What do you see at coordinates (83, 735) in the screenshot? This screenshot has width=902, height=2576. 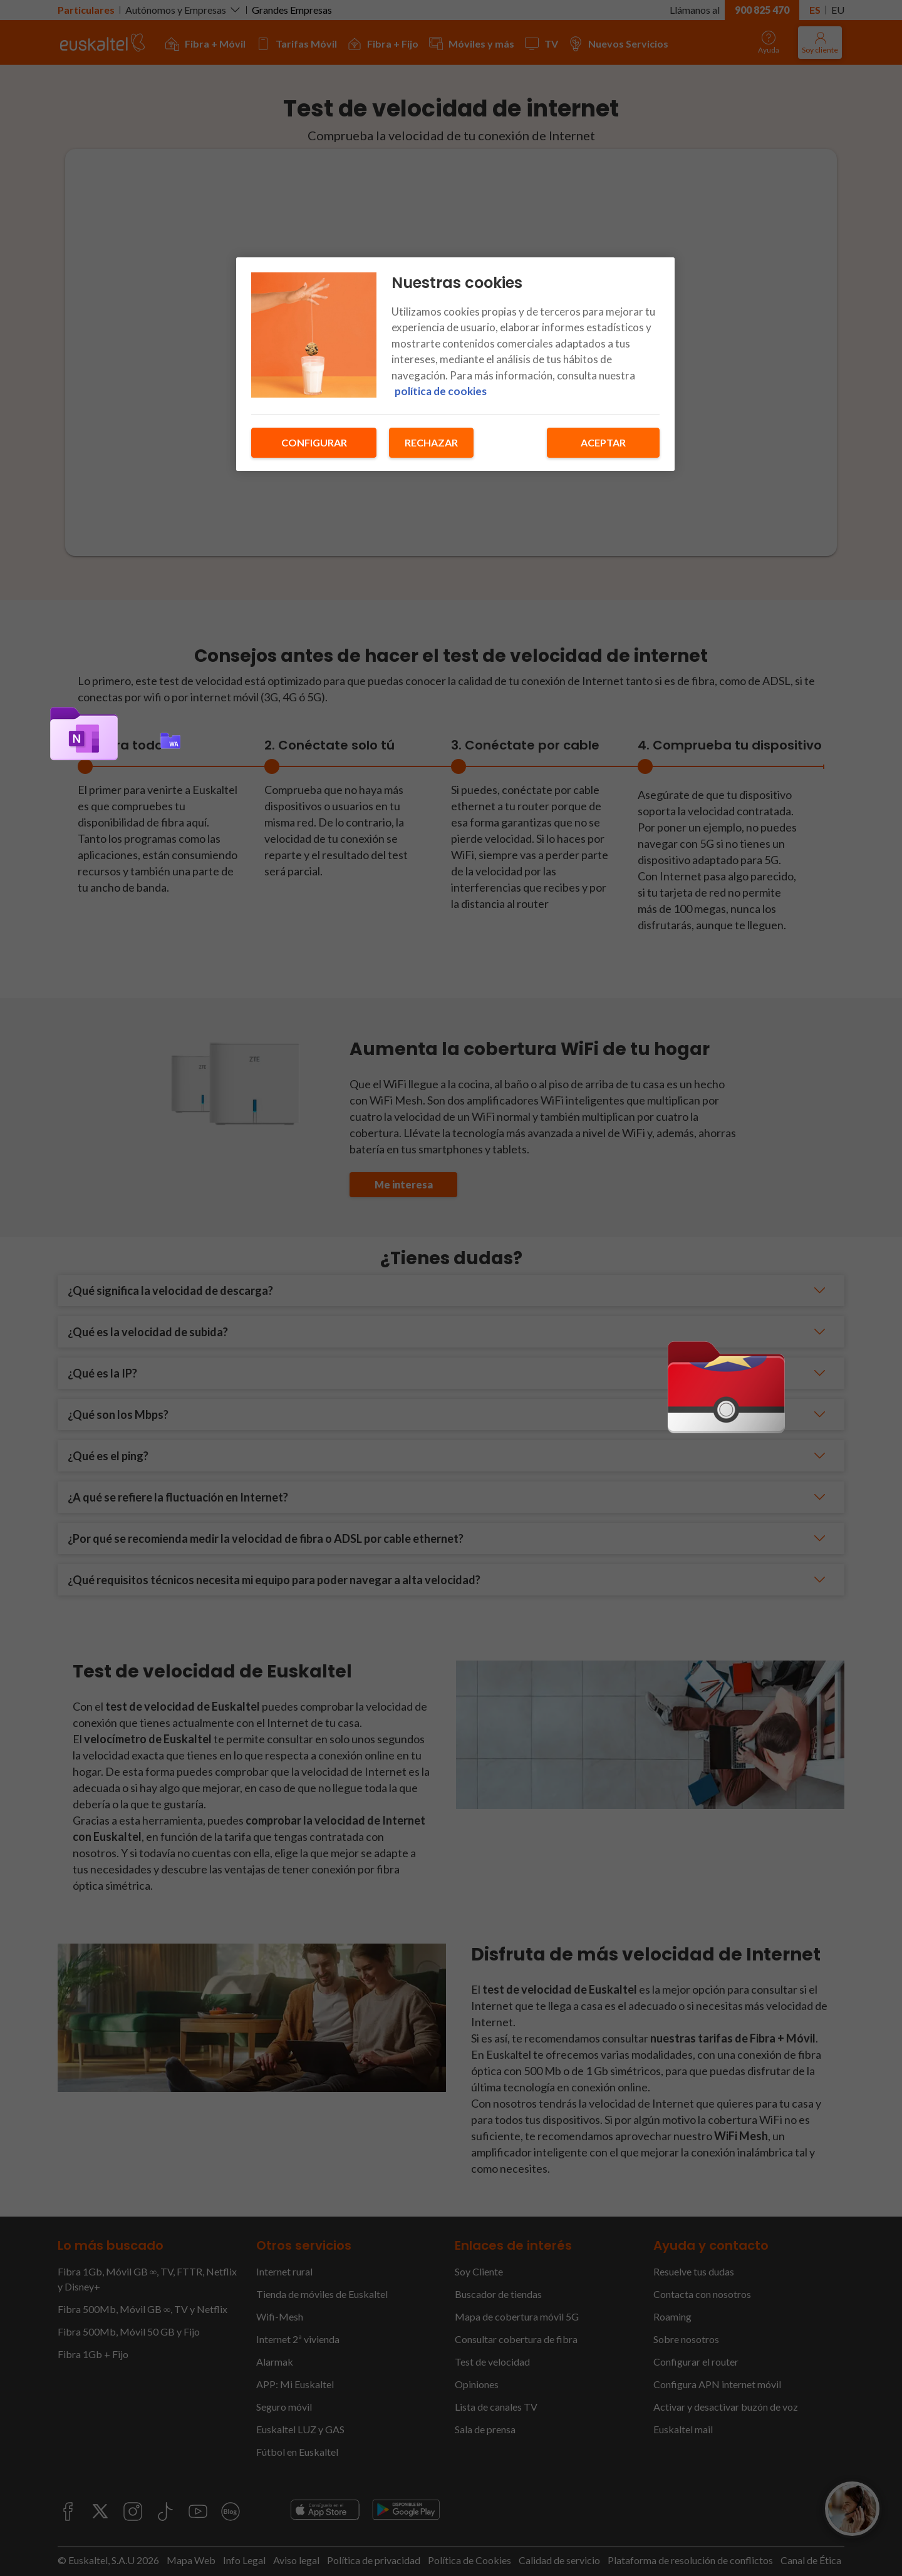 I see `open folder containing Microsoft OneNote files` at bounding box center [83, 735].